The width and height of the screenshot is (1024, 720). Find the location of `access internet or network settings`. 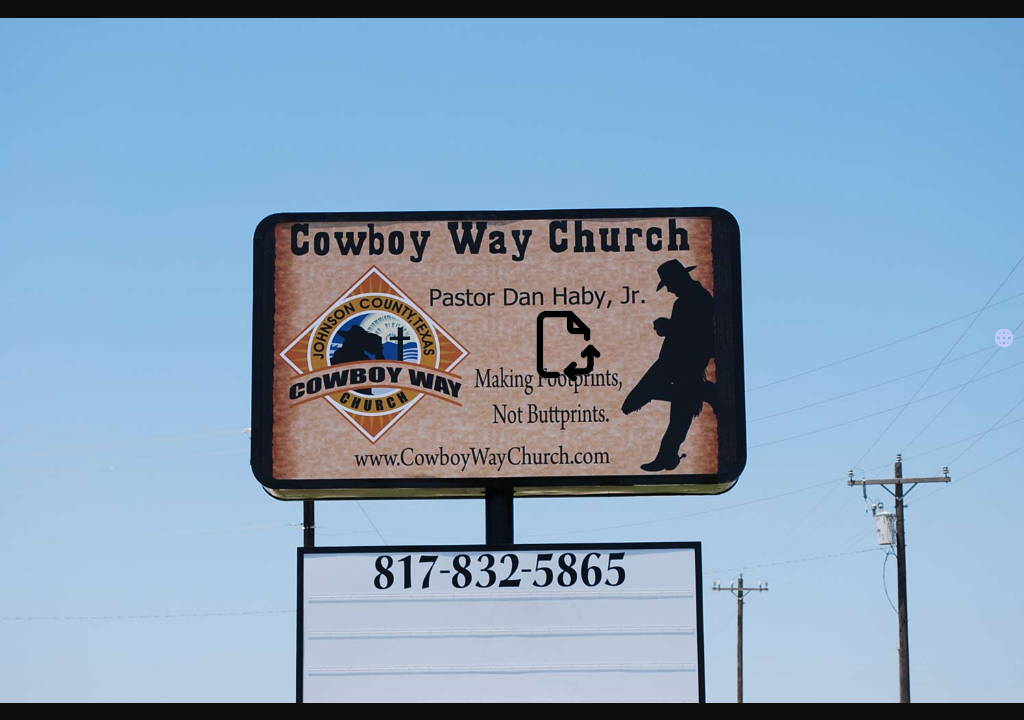

access internet or network settings is located at coordinates (1004, 338).